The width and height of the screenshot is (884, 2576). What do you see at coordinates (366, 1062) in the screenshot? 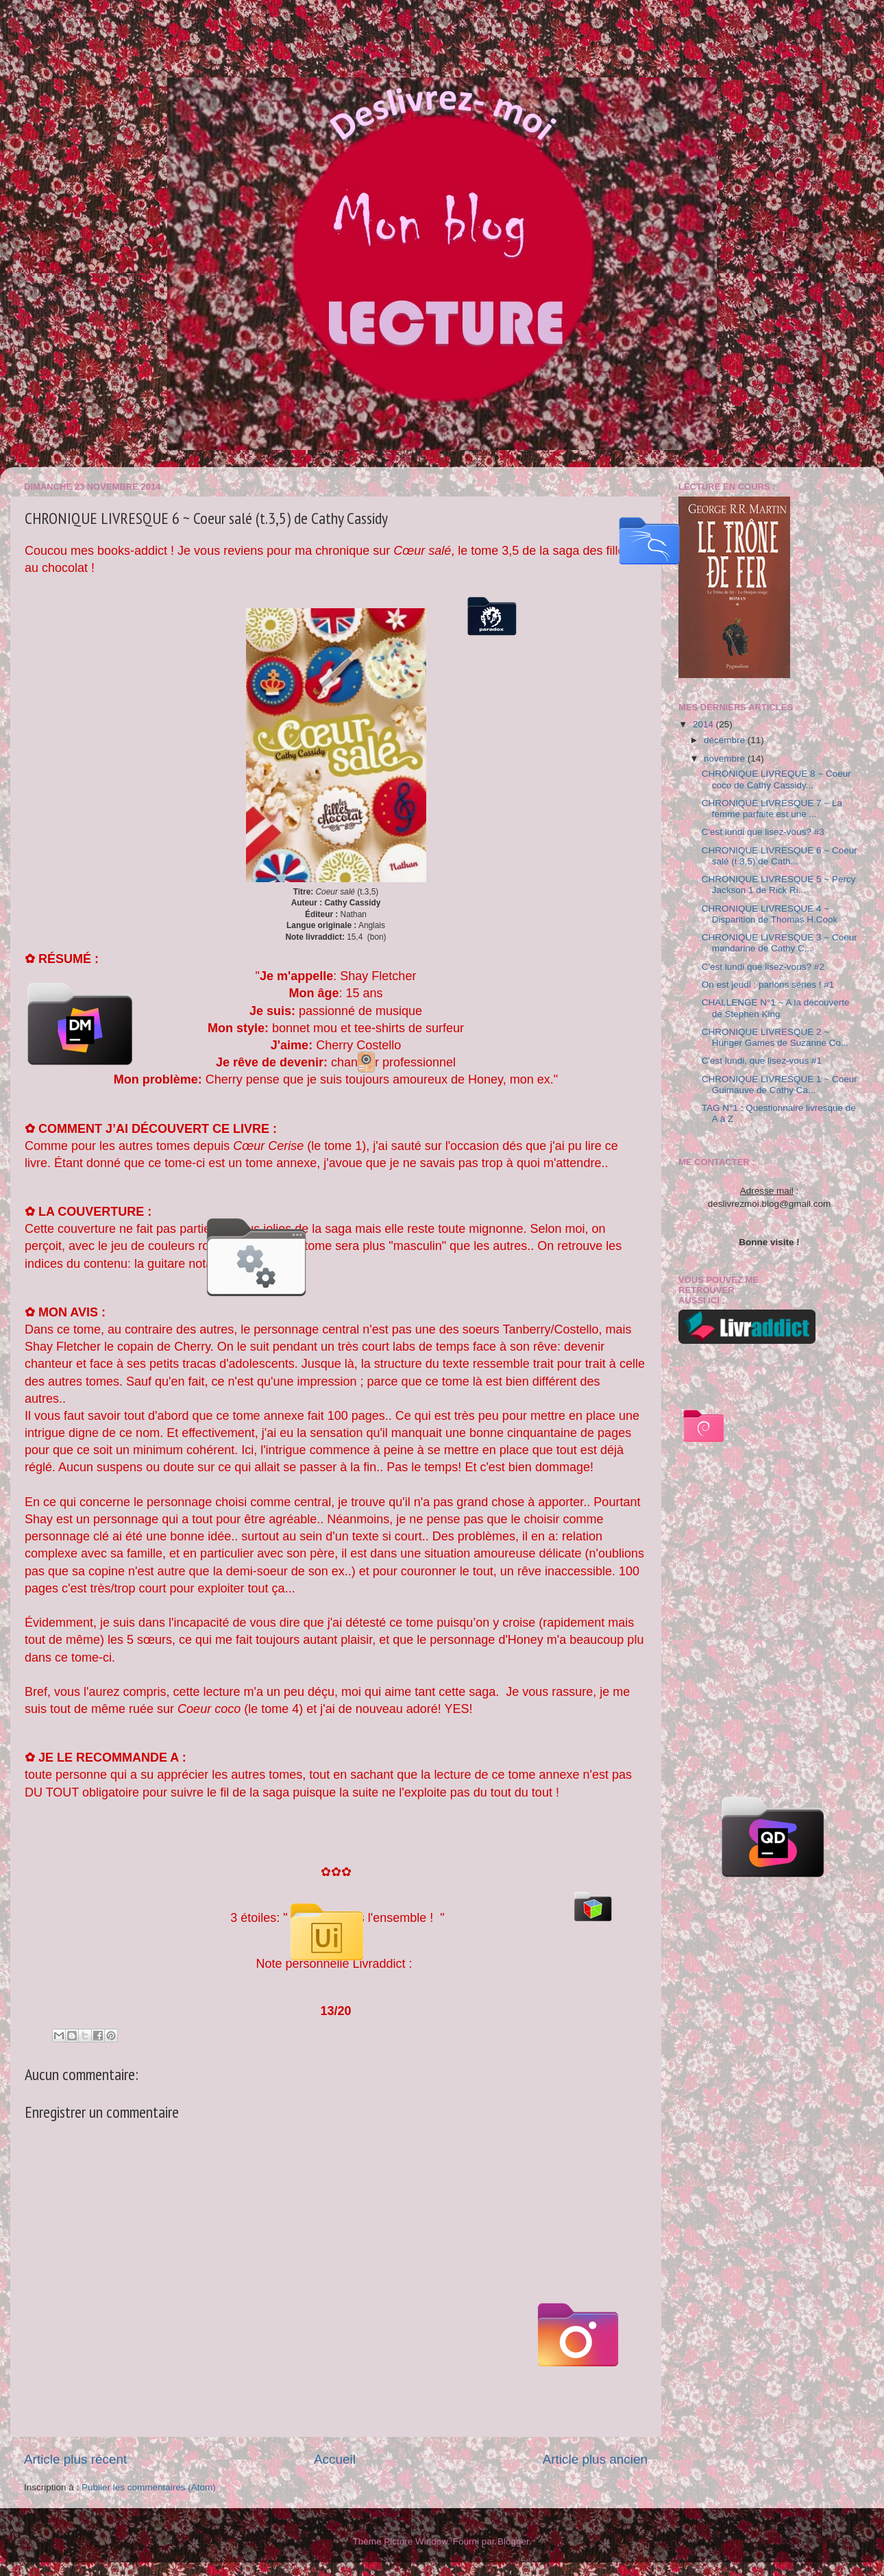
I see `indicates package installation or setup in progress` at bounding box center [366, 1062].